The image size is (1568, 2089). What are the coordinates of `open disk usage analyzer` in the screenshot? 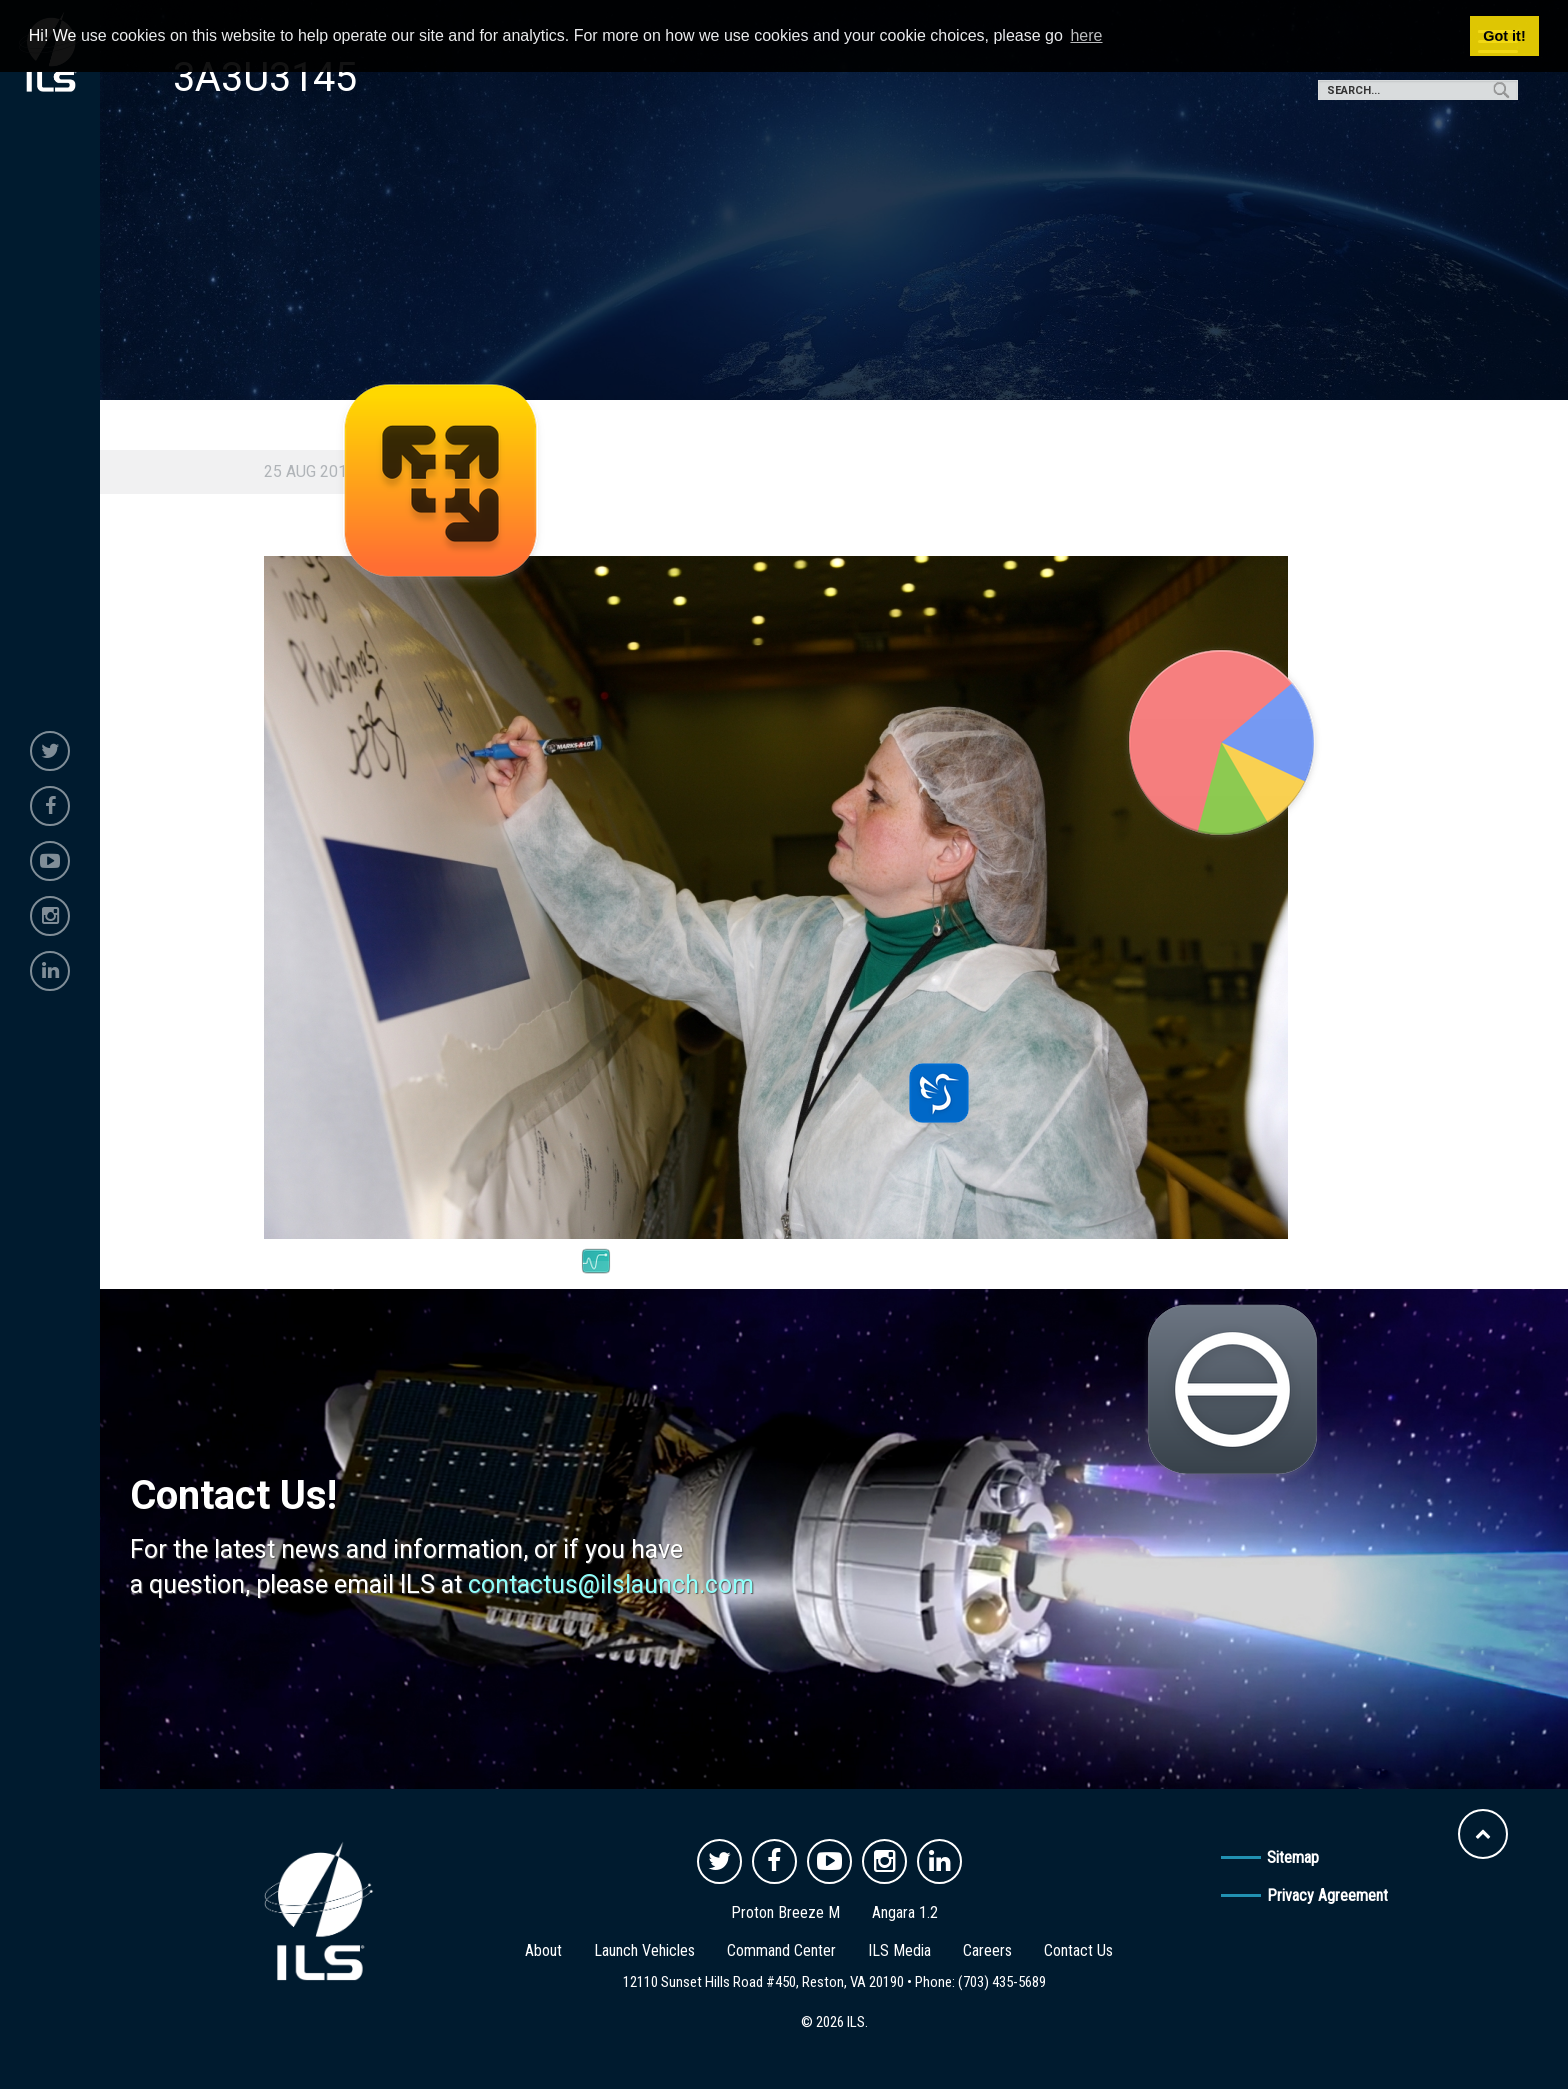 It's located at (1221, 742).